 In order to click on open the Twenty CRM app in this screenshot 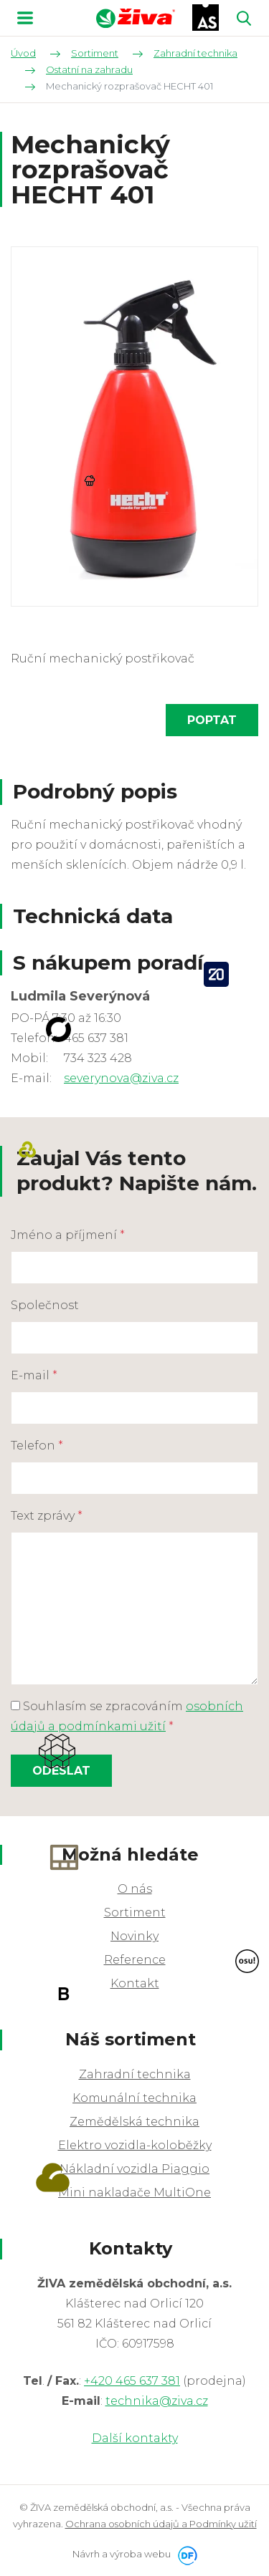, I will do `click(216, 974)`.